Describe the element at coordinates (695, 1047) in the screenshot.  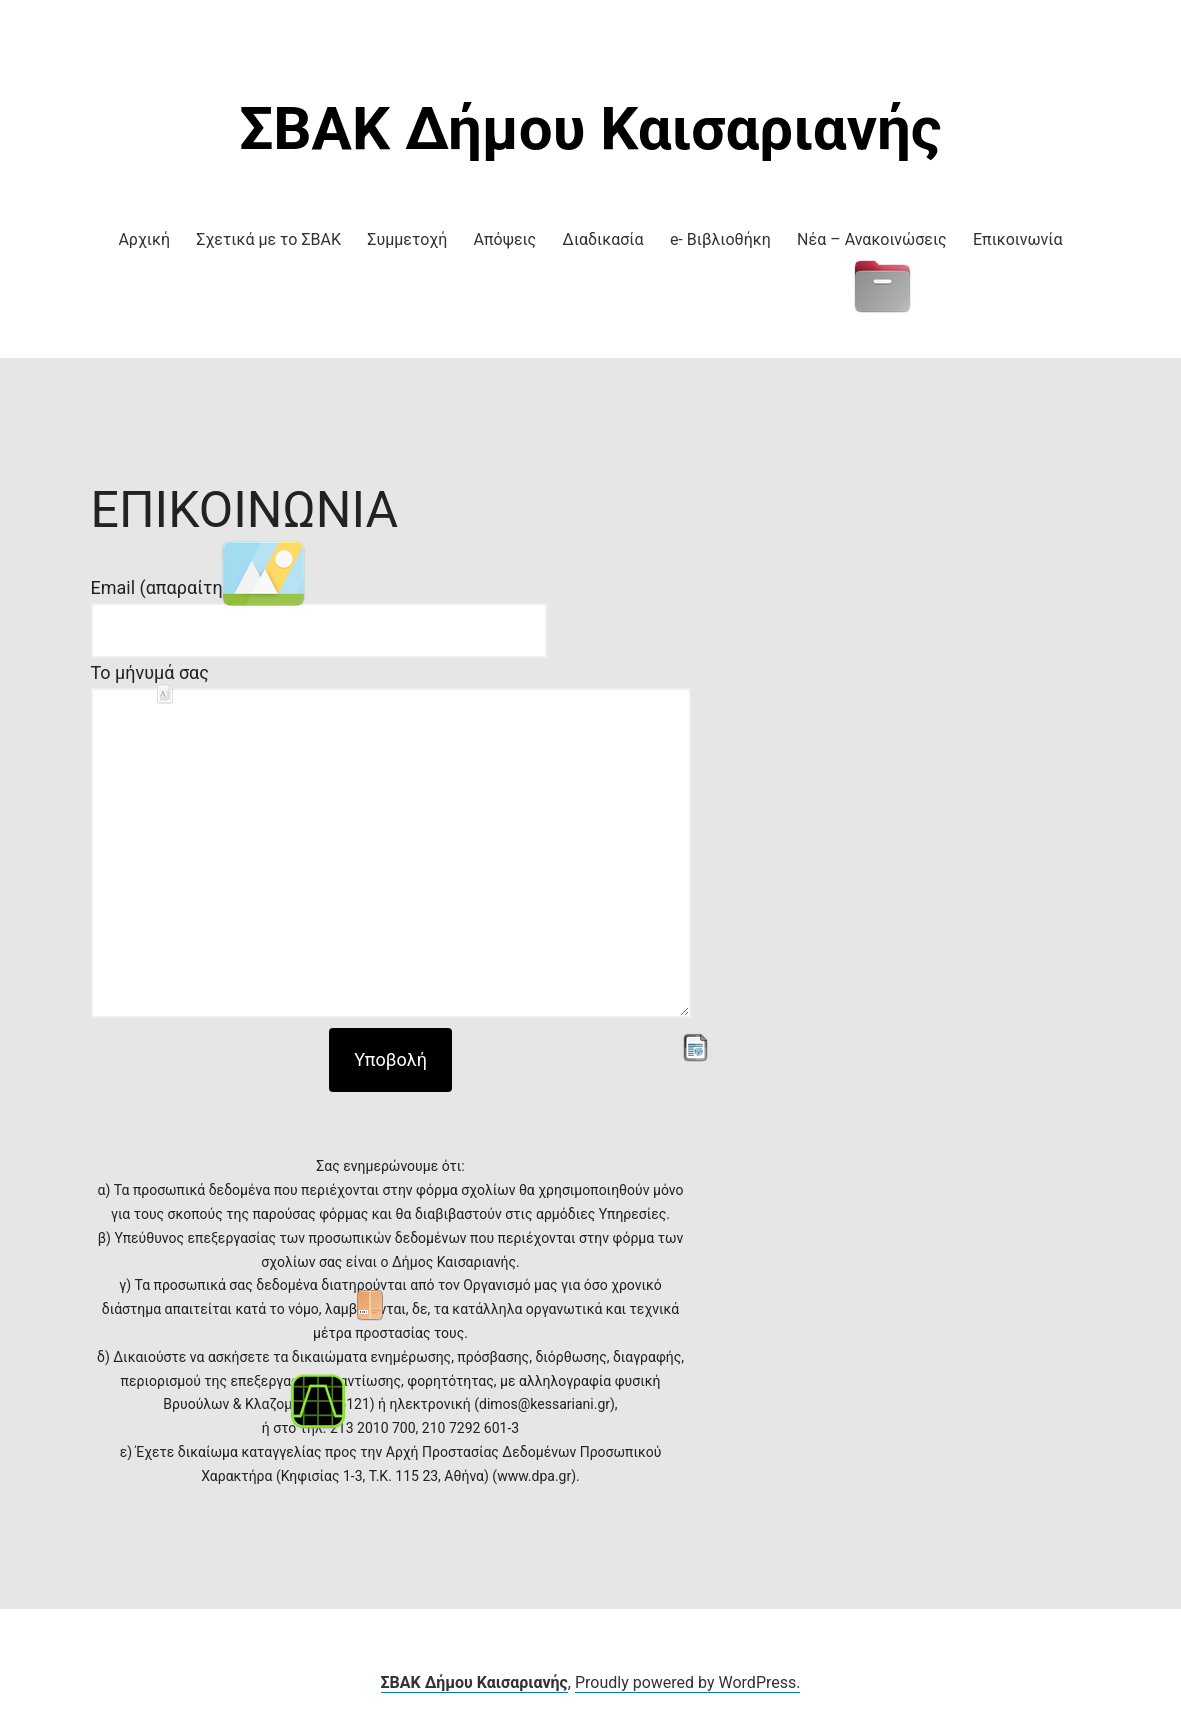
I see `open a libreoffice web document` at that location.